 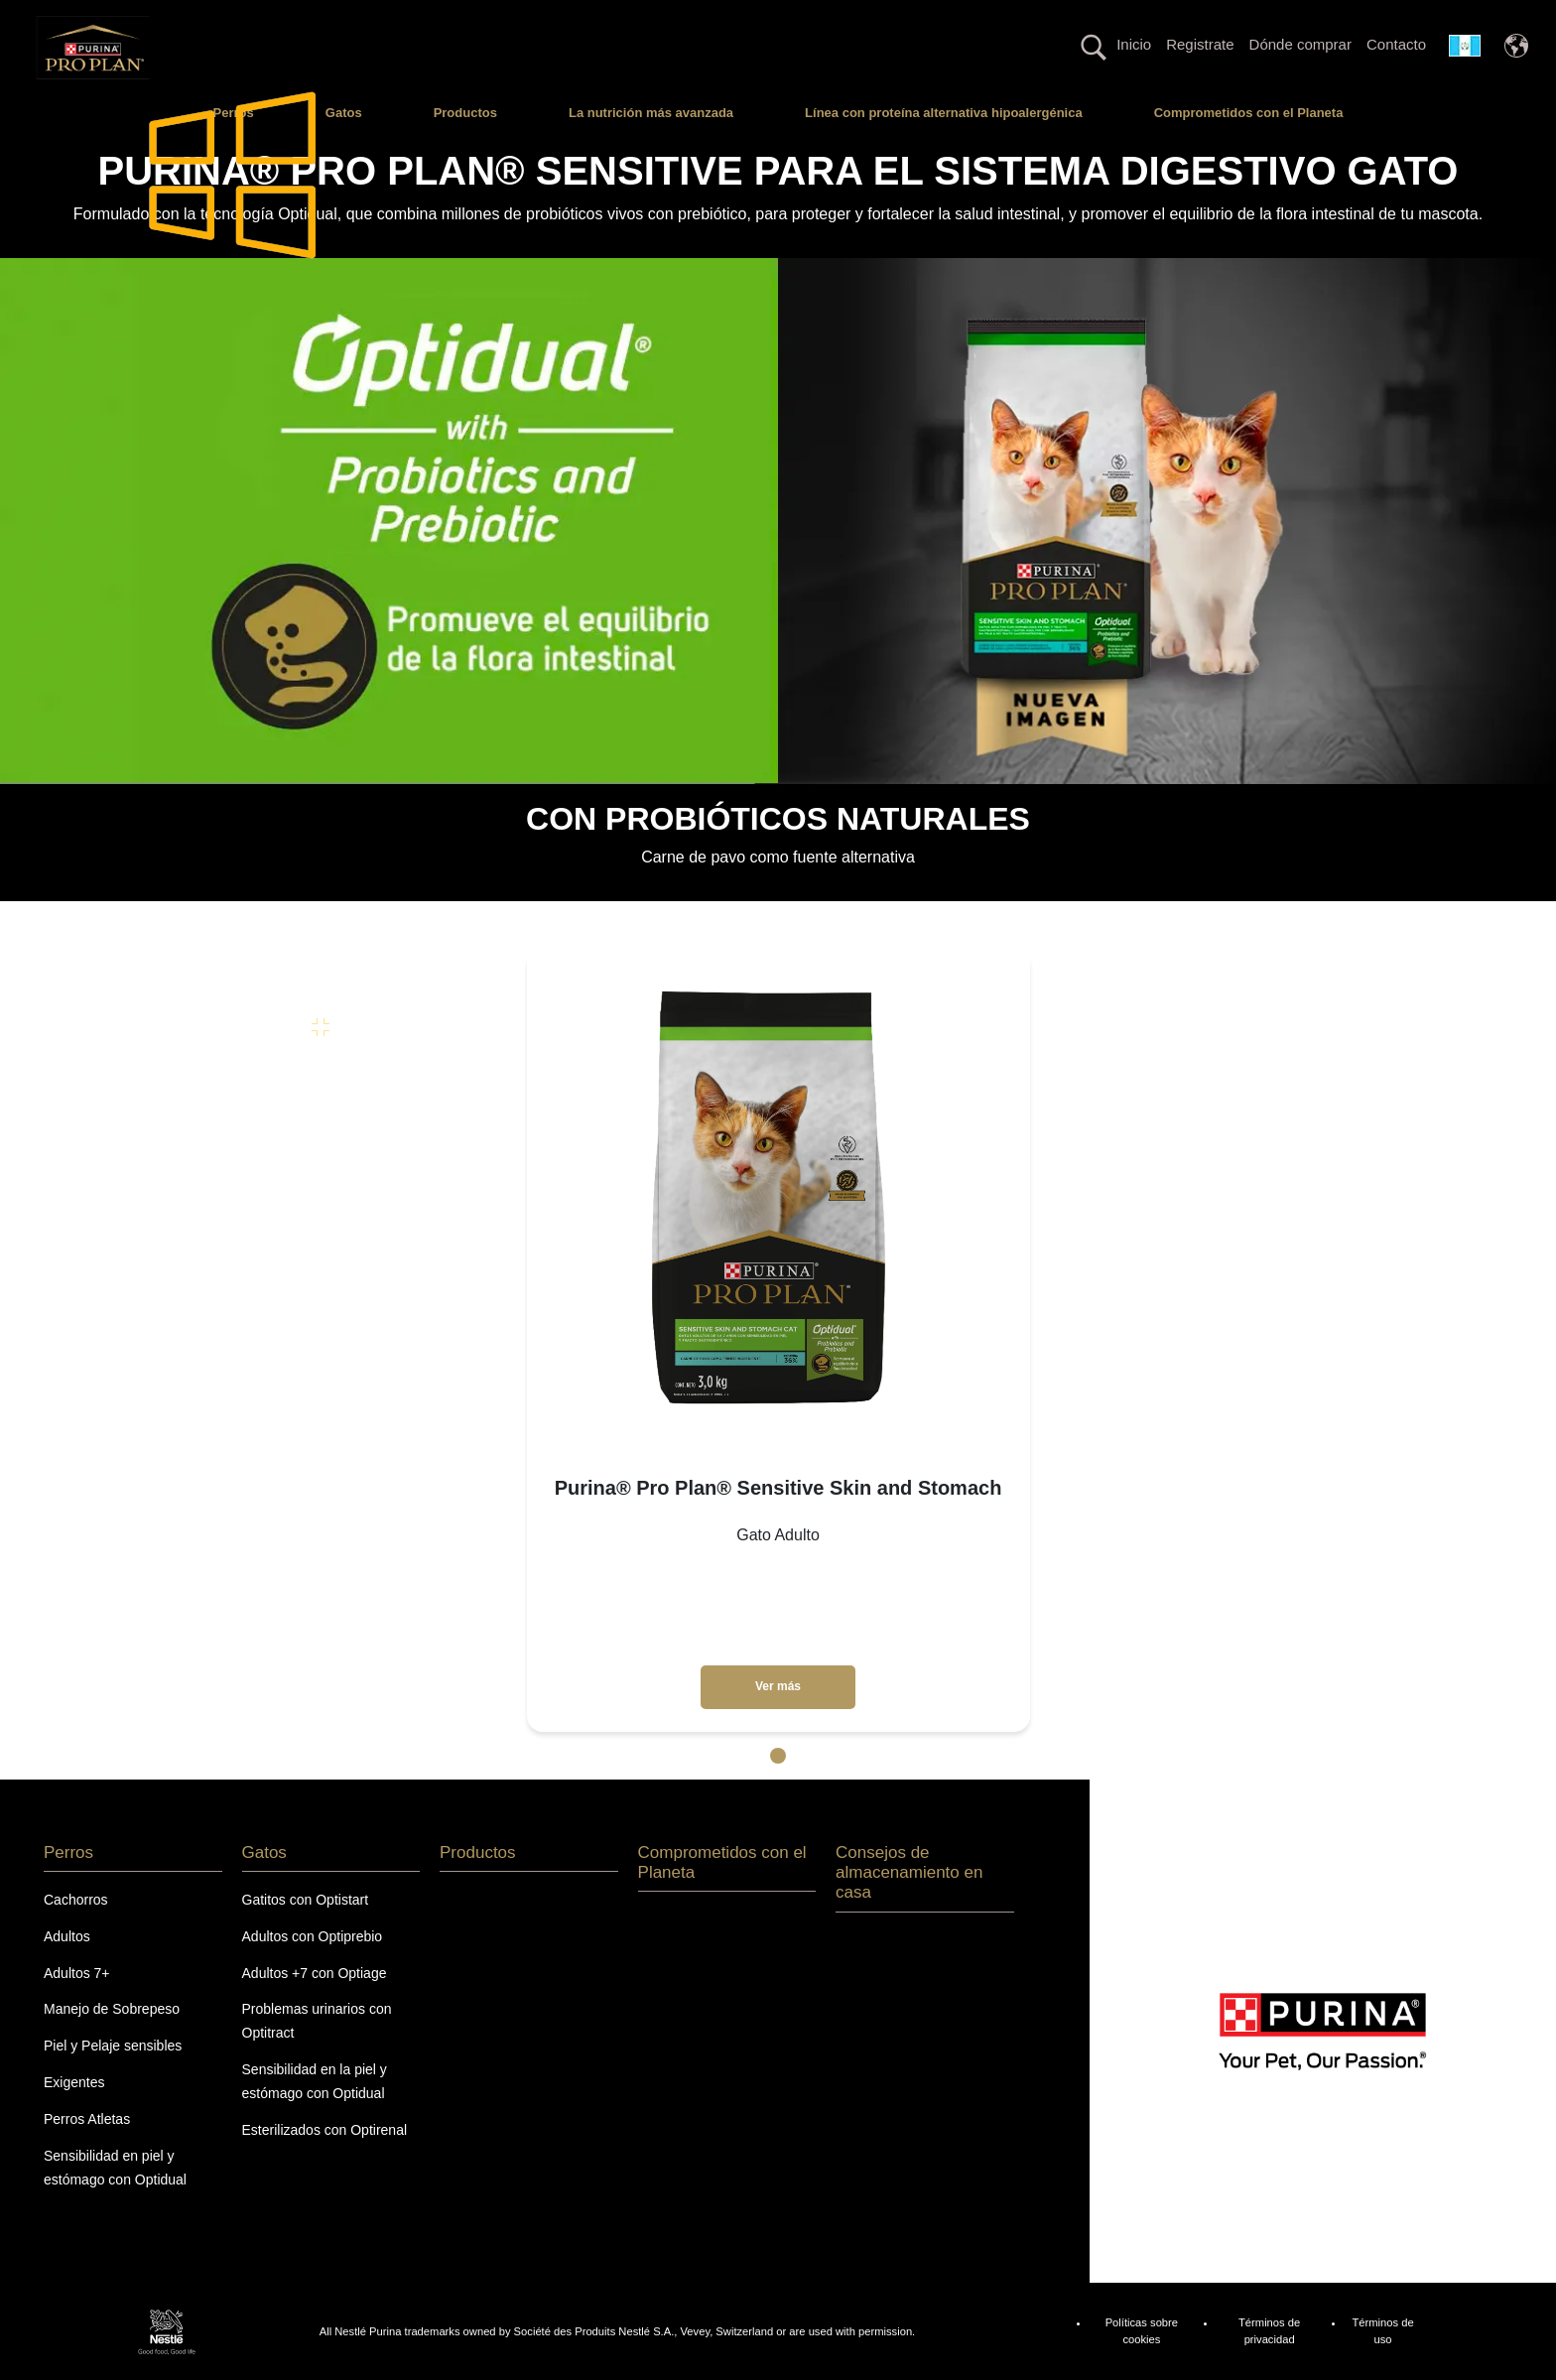 I want to click on exit fullscreen mode, so click(x=321, y=1027).